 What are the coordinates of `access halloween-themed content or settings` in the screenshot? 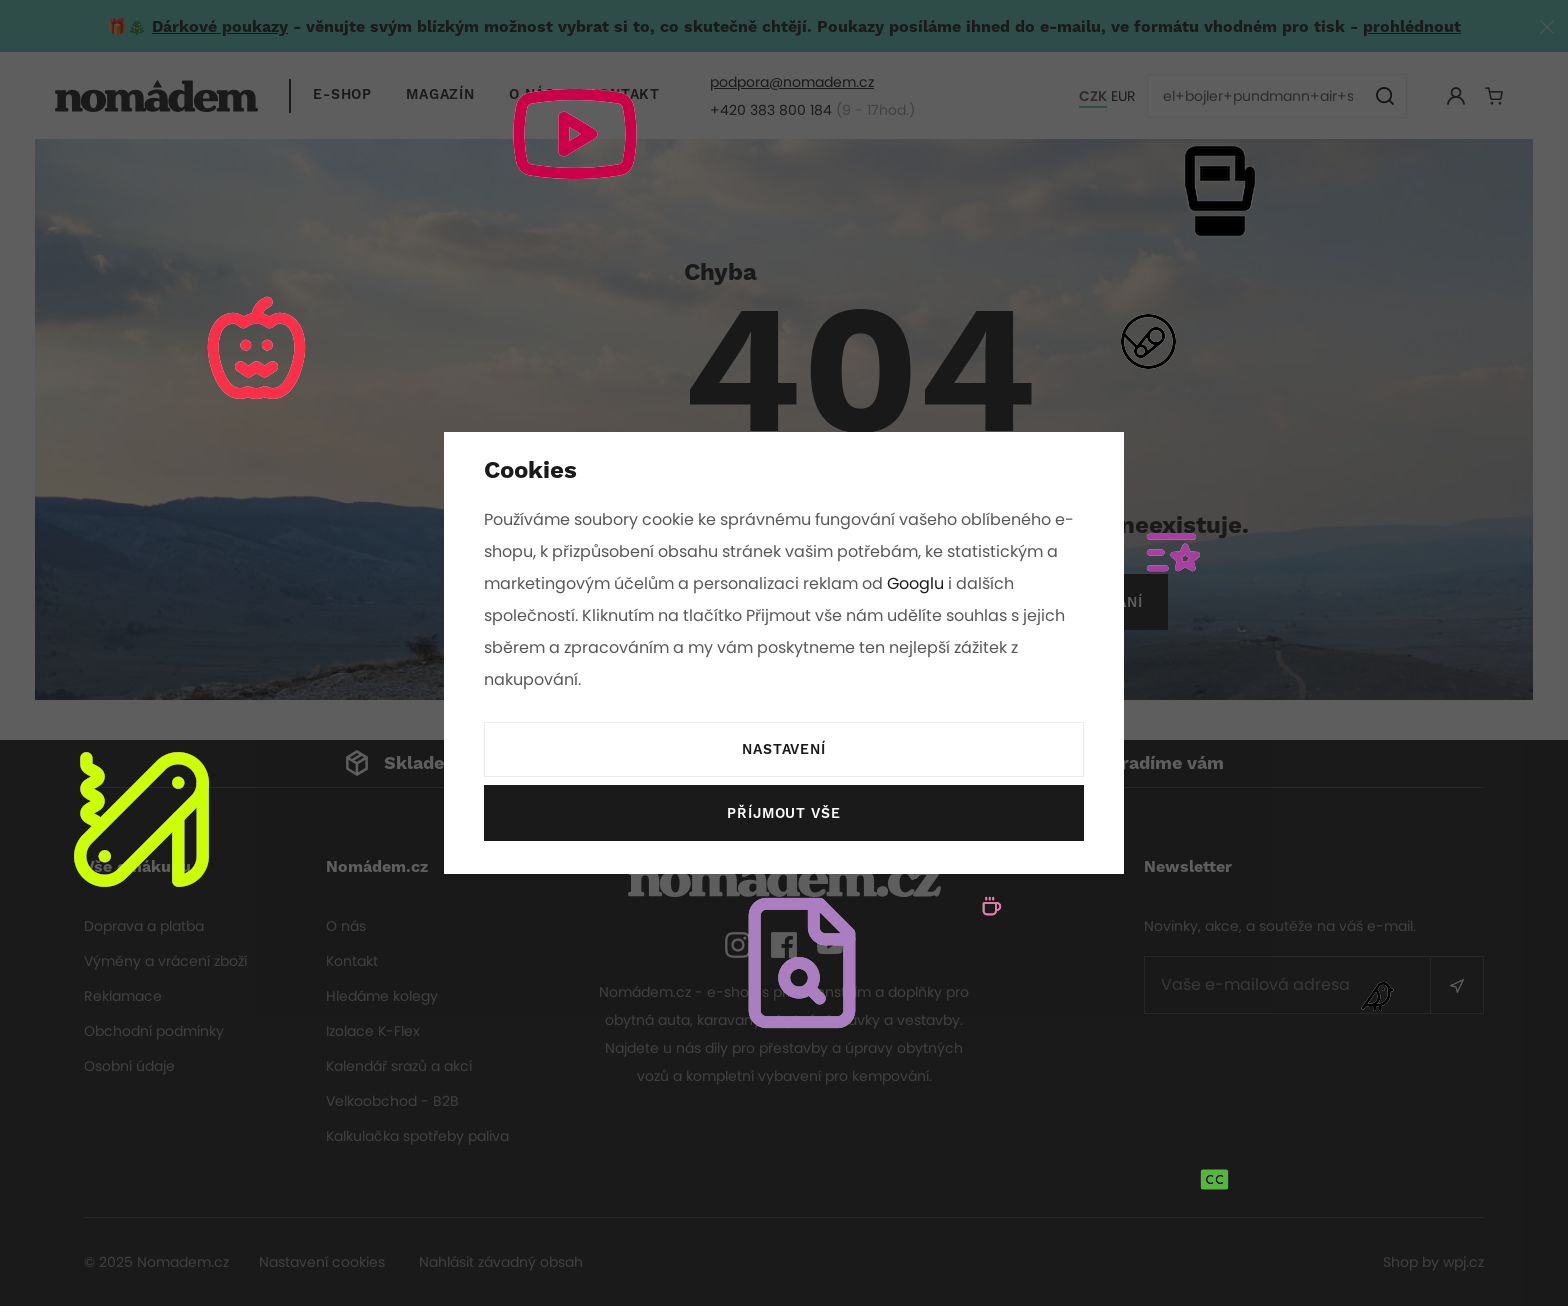 It's located at (256, 350).